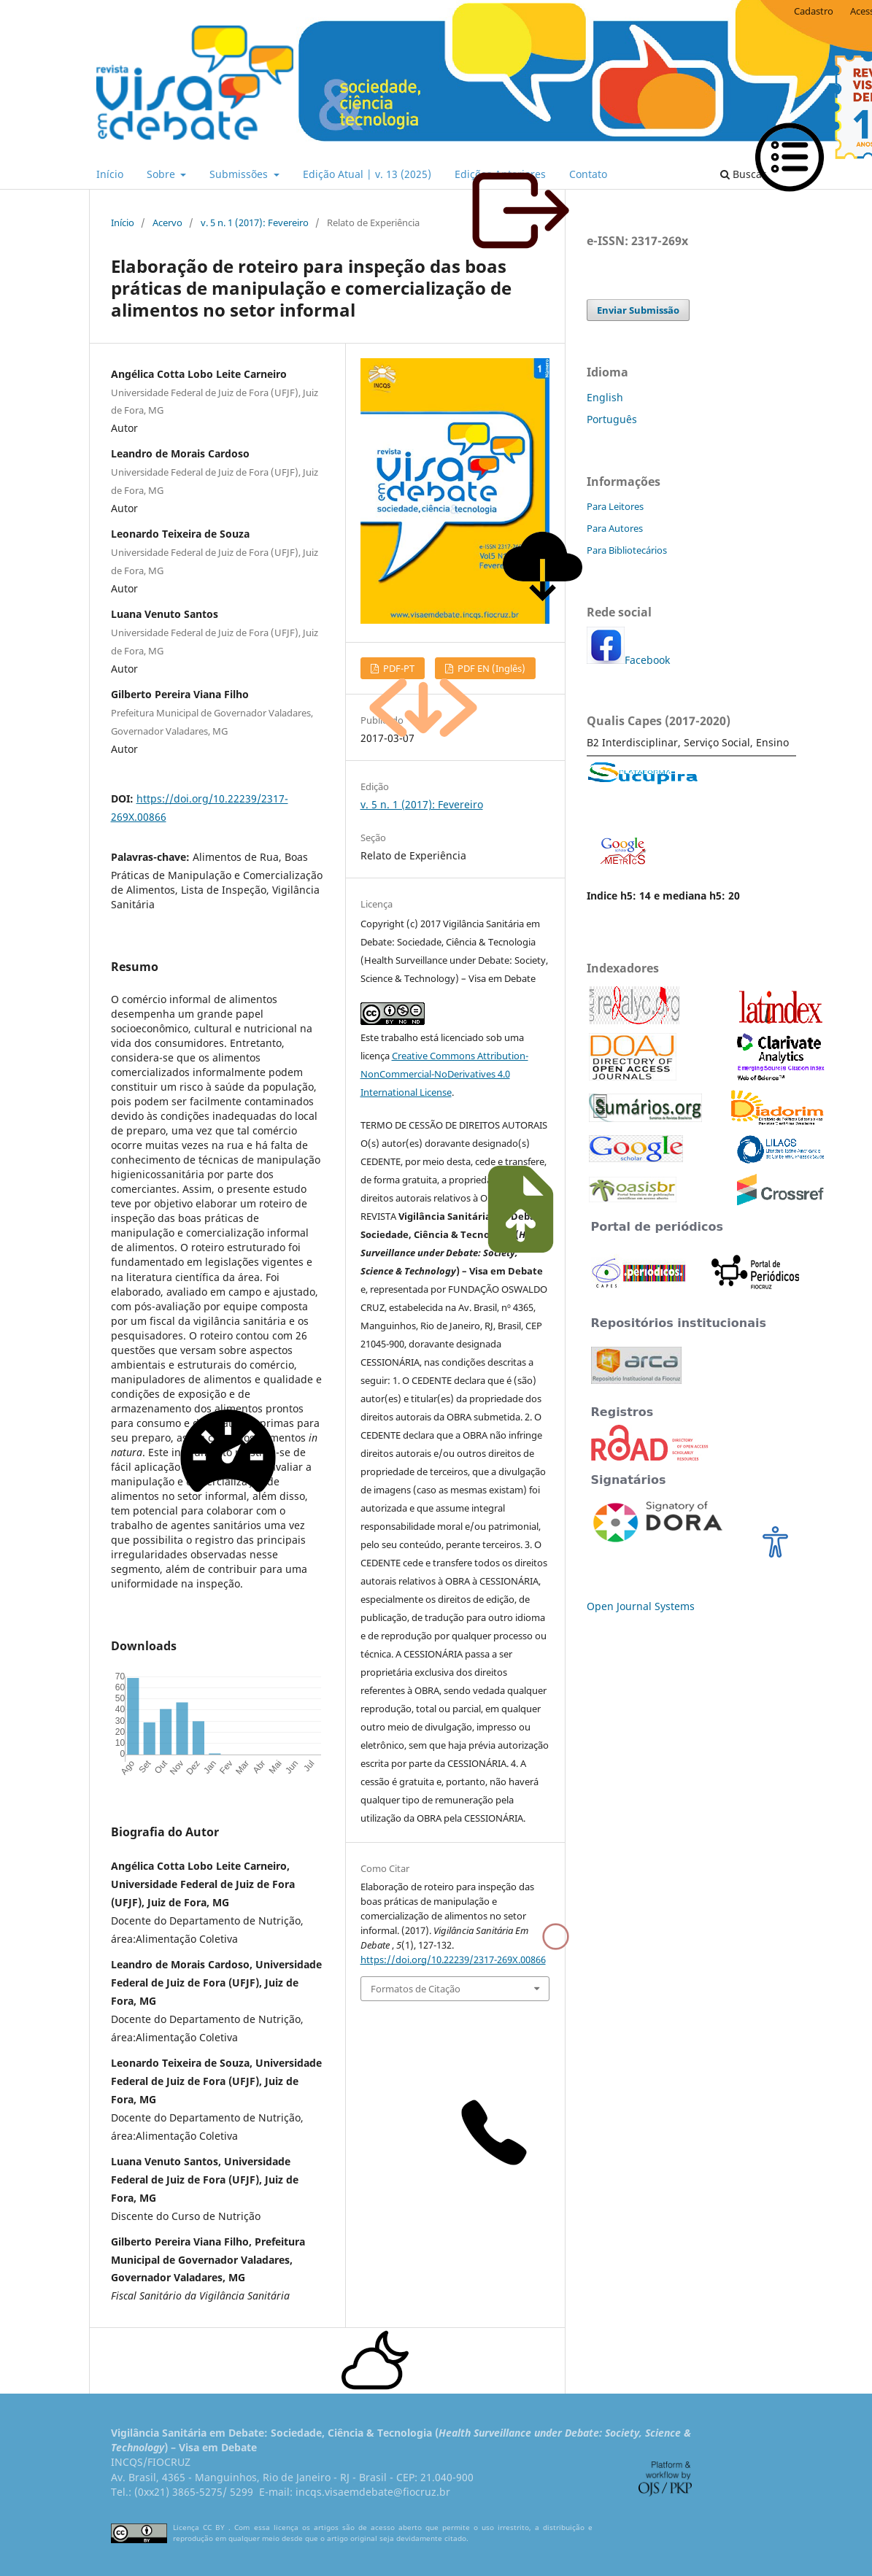 Image resolution: width=872 pixels, height=2576 pixels. I want to click on log out of your account, so click(520, 210).